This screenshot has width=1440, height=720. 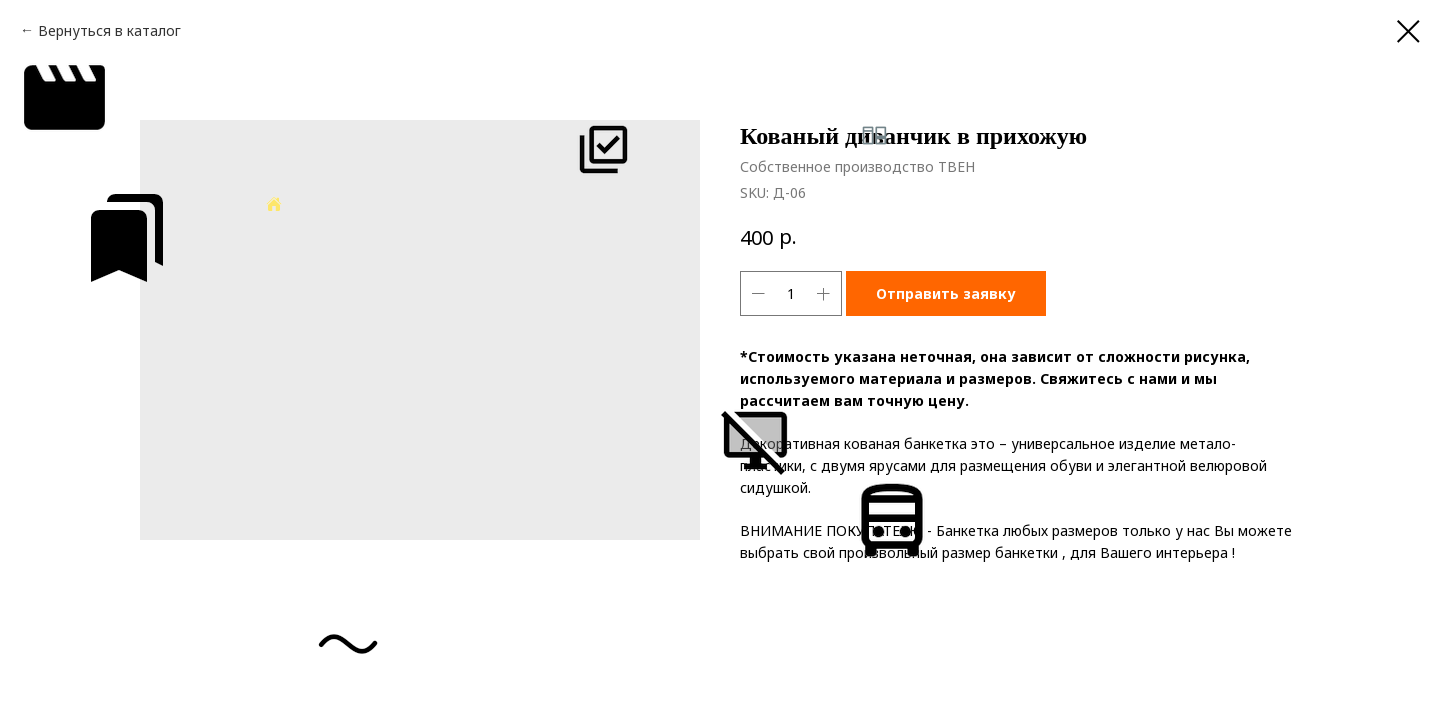 I want to click on compare file differences, so click(x=873, y=135).